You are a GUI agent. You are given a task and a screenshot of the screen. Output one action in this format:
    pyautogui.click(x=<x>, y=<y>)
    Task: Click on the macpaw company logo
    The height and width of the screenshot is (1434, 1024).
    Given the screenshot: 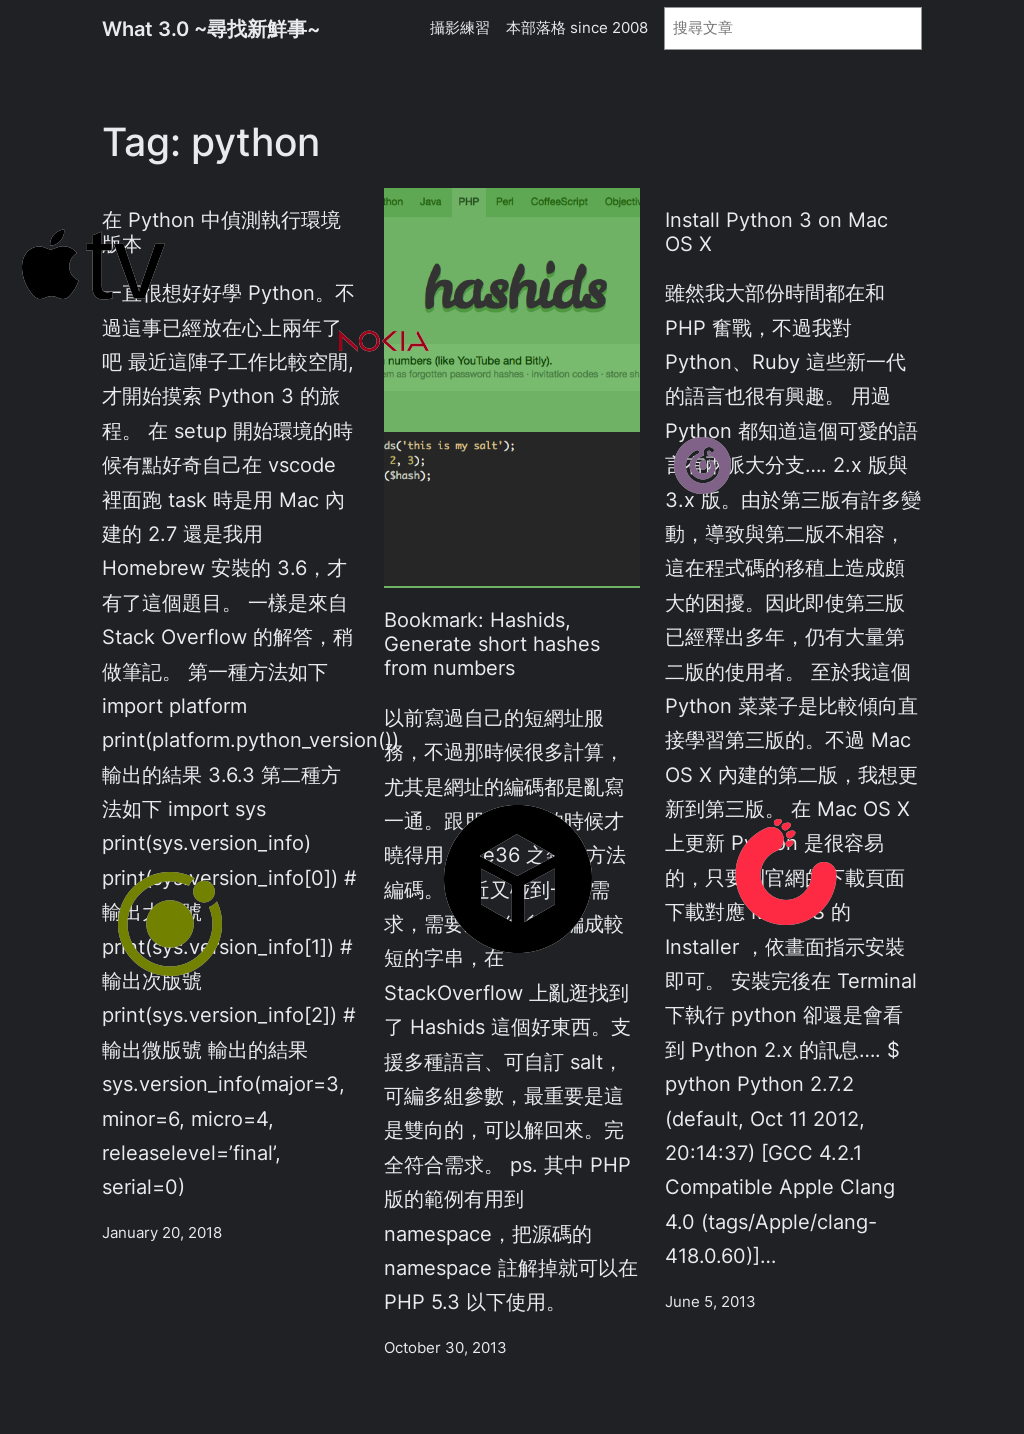 What is the action you would take?
    pyautogui.click(x=786, y=872)
    